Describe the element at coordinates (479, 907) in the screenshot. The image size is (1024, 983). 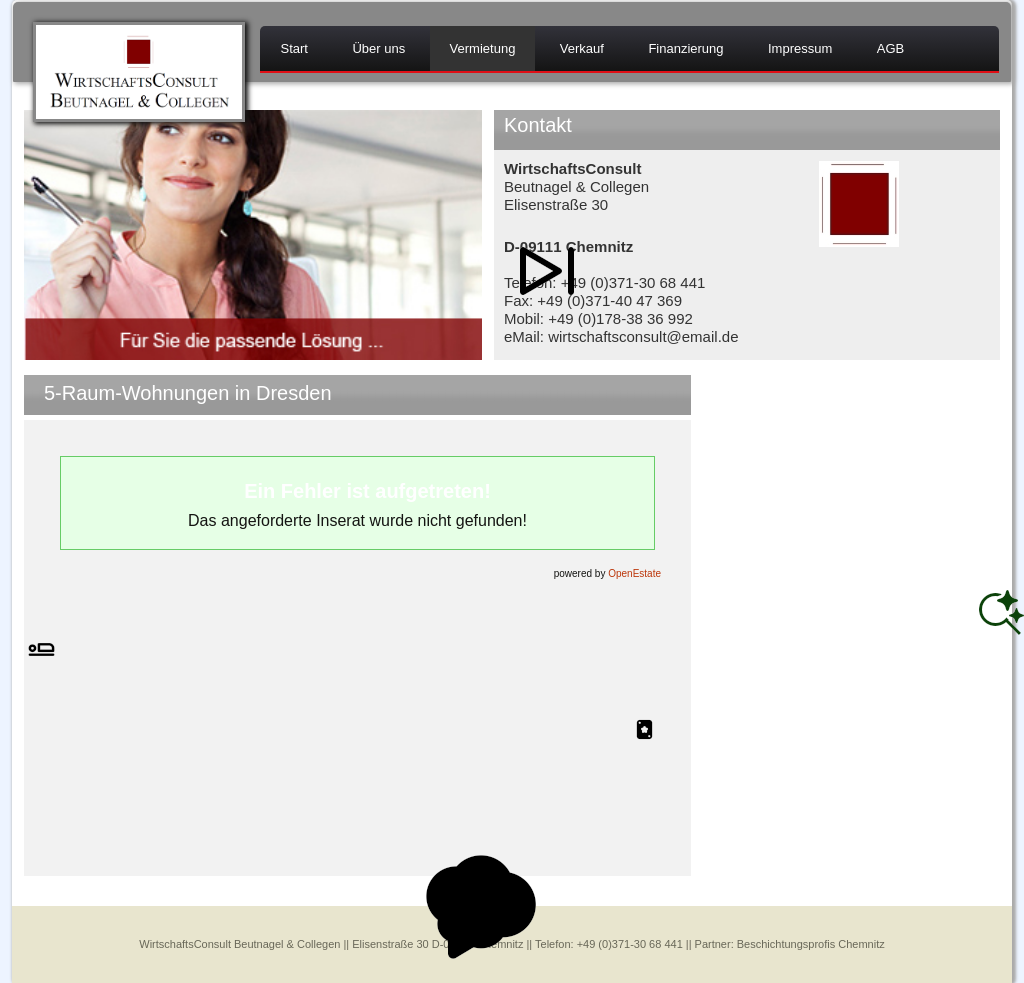
I see `open chat or messaging` at that location.